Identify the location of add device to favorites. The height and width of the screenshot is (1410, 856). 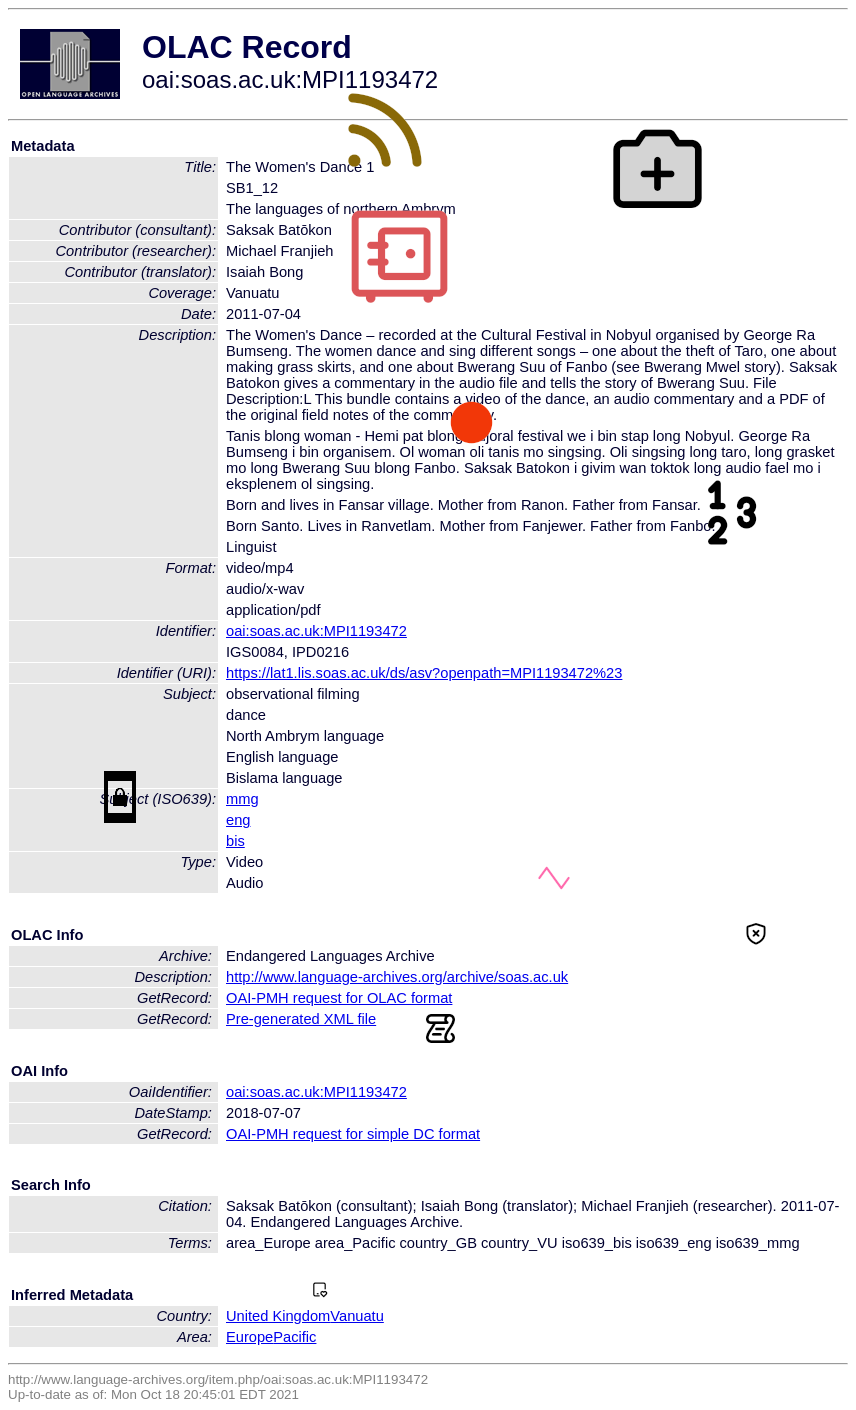
(319, 1289).